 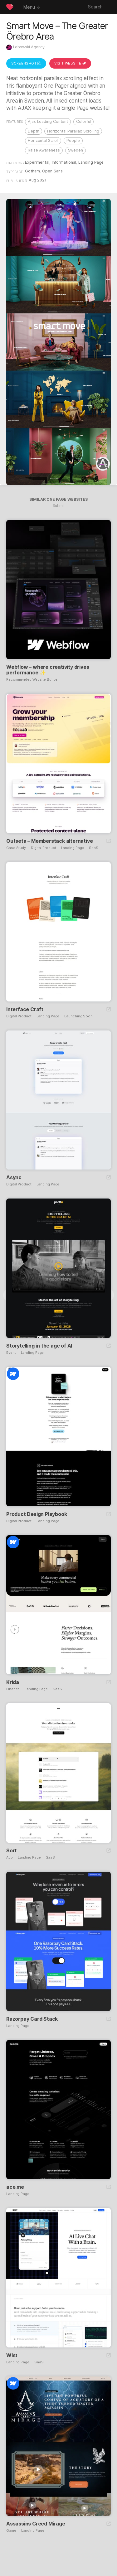 What do you see at coordinates (31, 2160) in the screenshot?
I see `access the desktop folder` at bounding box center [31, 2160].